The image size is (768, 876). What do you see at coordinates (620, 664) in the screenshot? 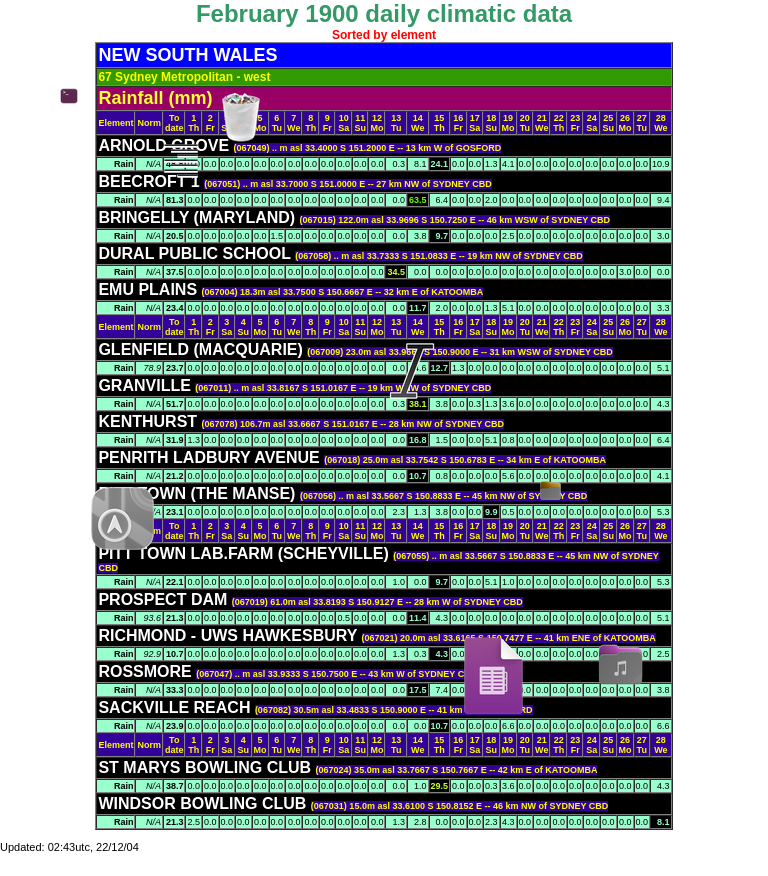
I see `open your music folder` at bounding box center [620, 664].